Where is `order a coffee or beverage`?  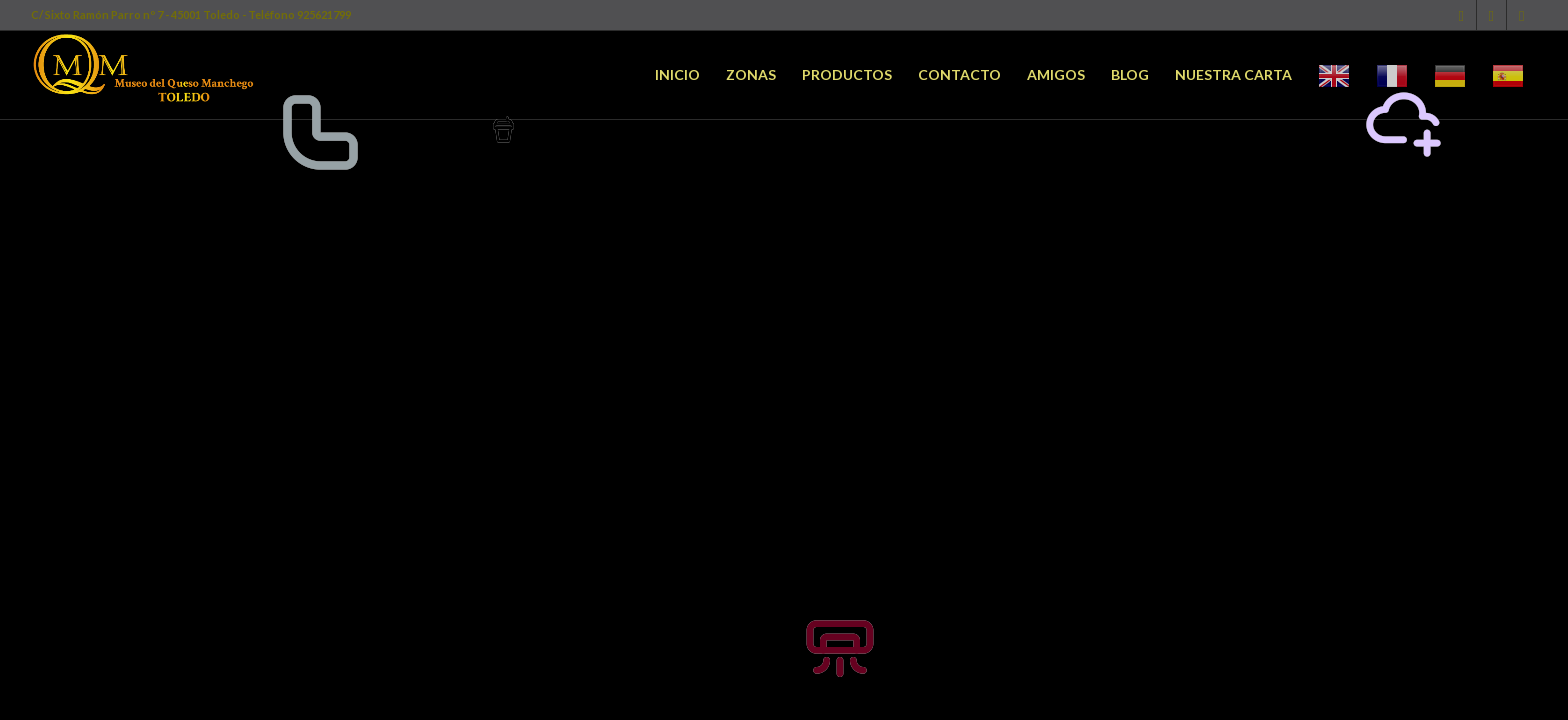 order a coffee or beverage is located at coordinates (503, 129).